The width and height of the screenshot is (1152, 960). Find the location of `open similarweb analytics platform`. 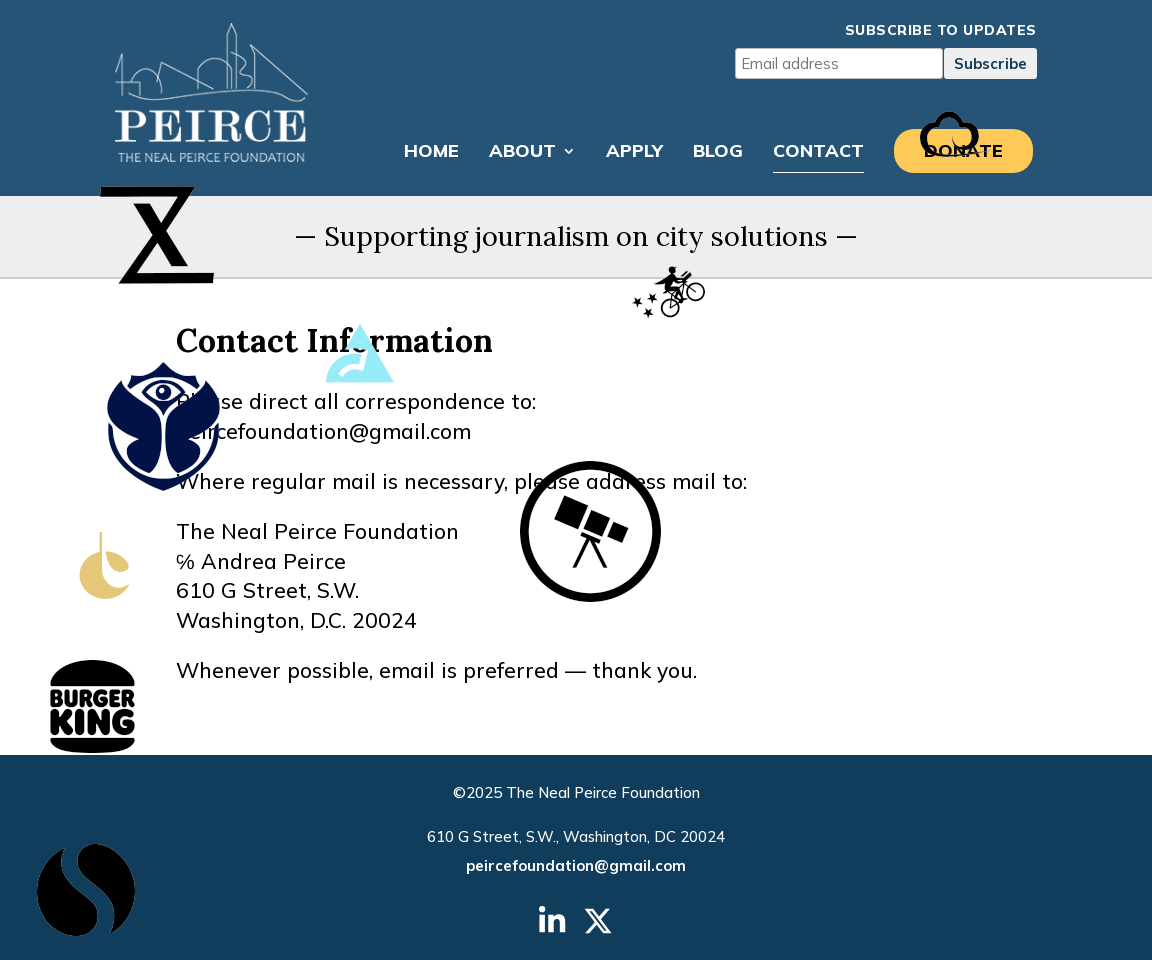

open similarweb analytics platform is located at coordinates (86, 890).